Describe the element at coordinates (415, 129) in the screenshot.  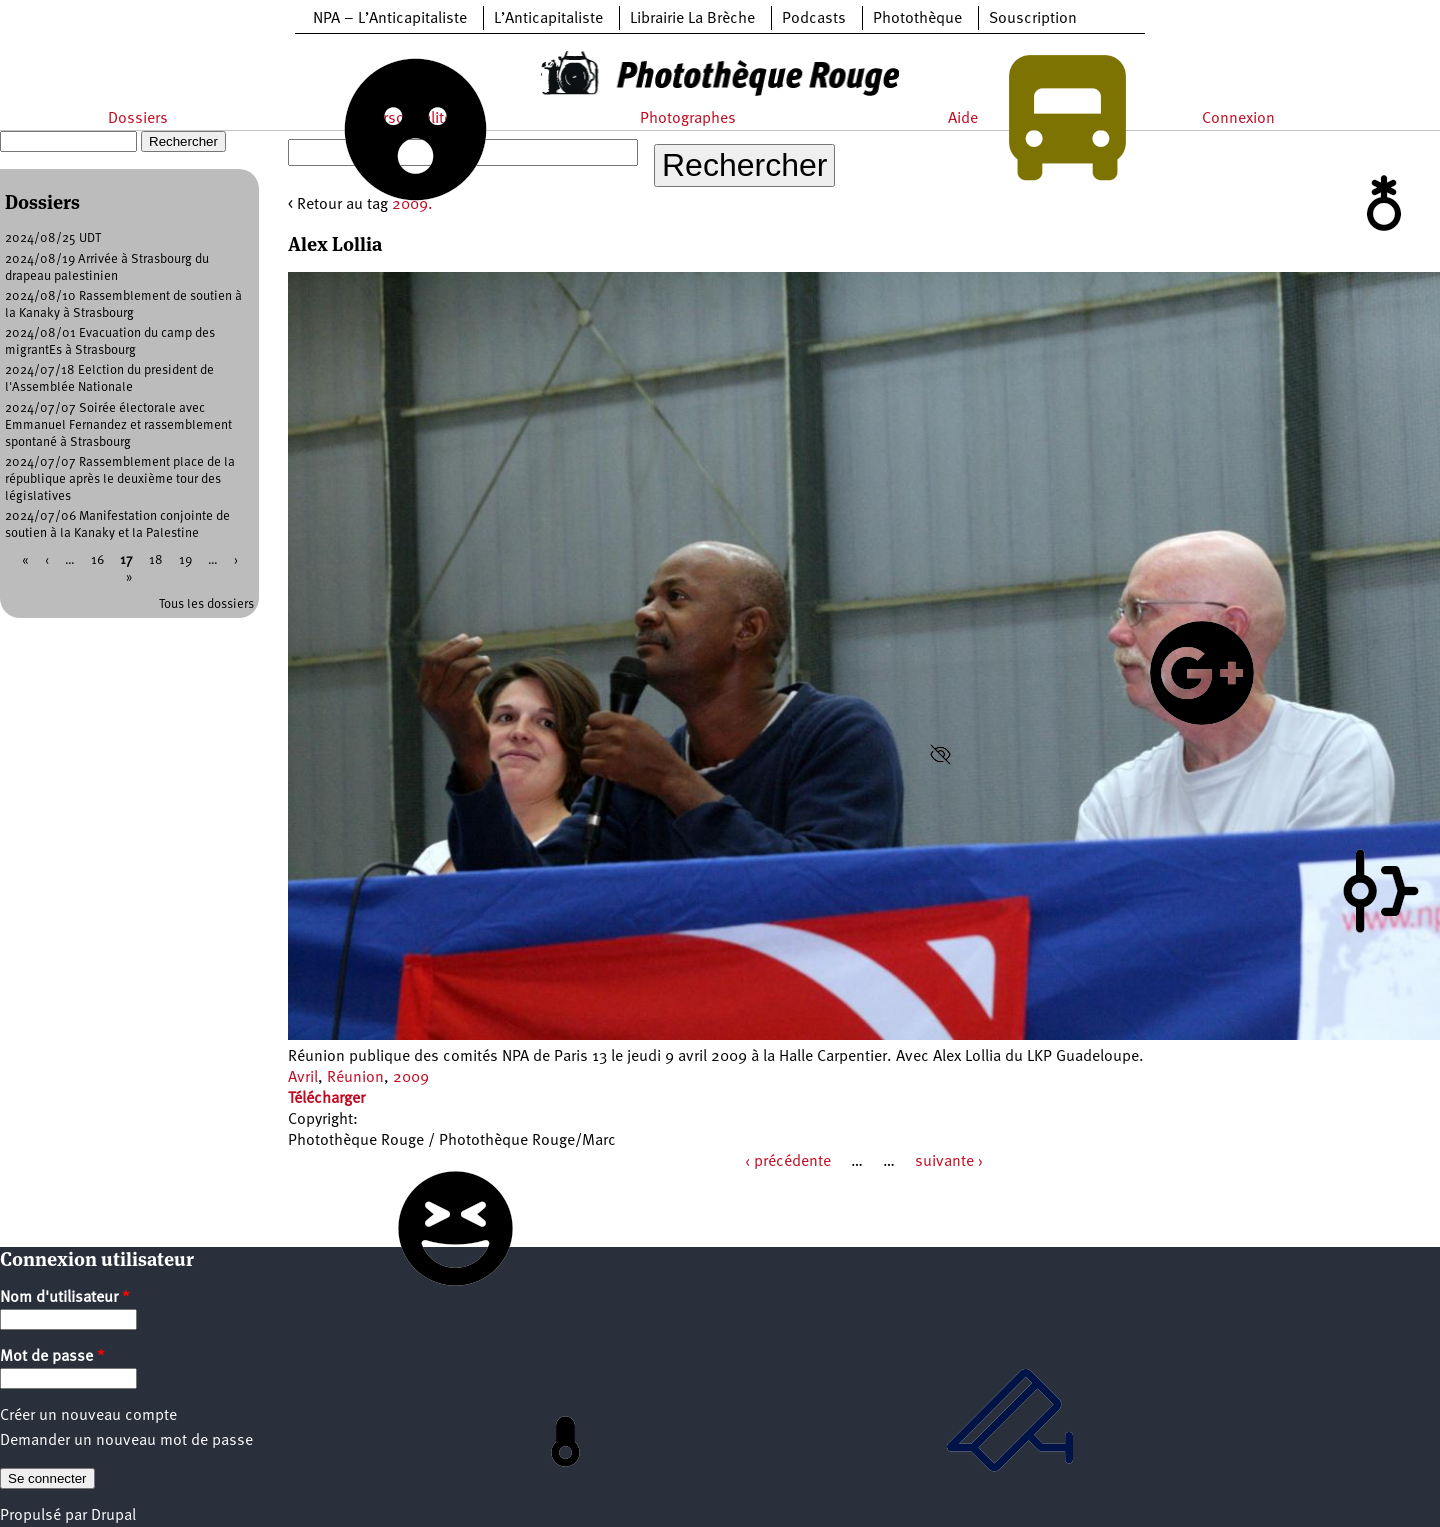
I see `indicates surprising or unexpected content` at that location.